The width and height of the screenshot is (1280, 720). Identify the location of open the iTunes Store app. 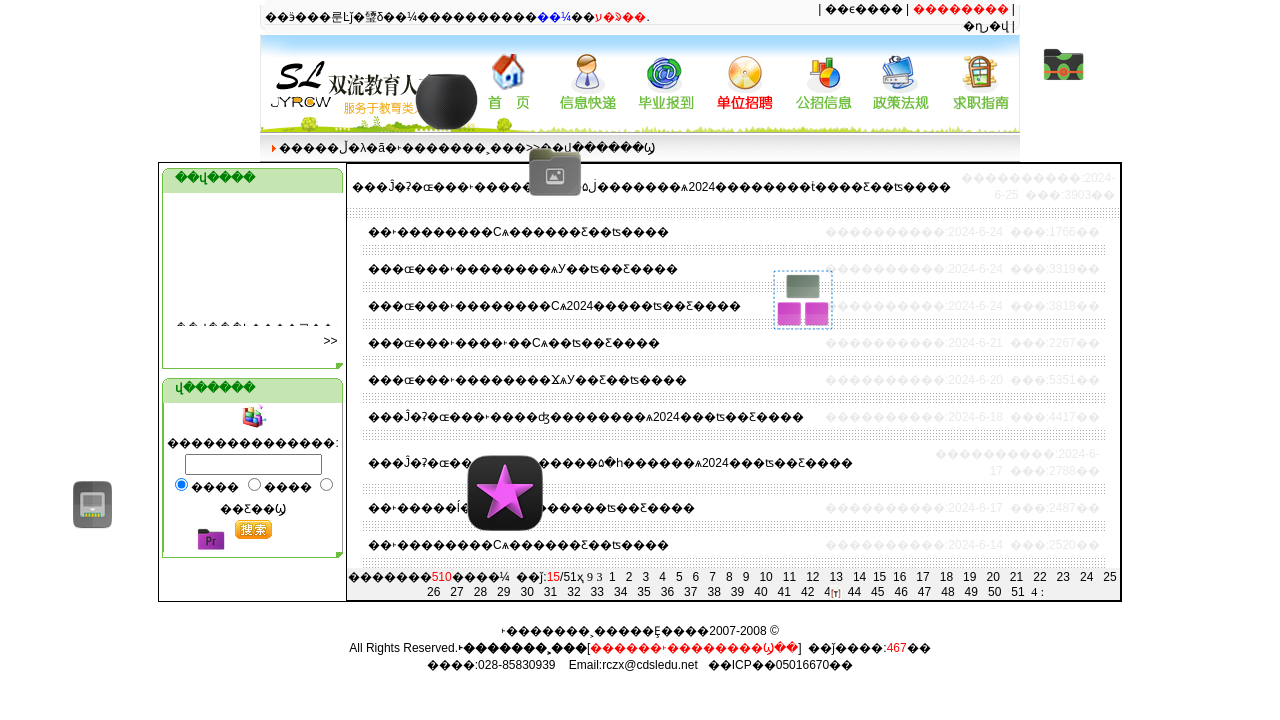
(505, 493).